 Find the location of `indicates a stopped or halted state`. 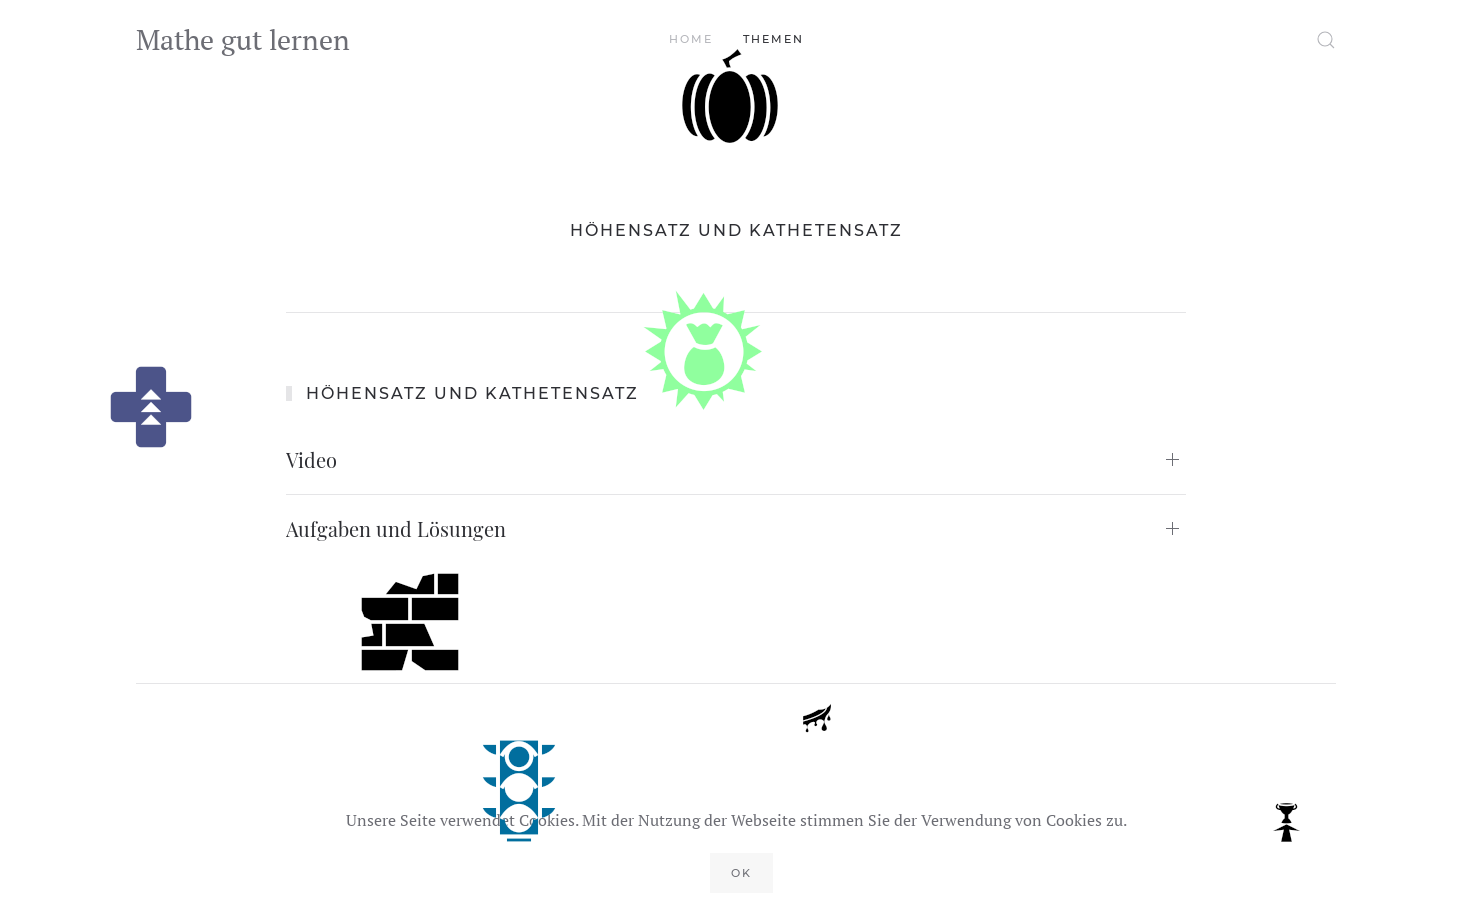

indicates a stopped or halted state is located at coordinates (519, 791).